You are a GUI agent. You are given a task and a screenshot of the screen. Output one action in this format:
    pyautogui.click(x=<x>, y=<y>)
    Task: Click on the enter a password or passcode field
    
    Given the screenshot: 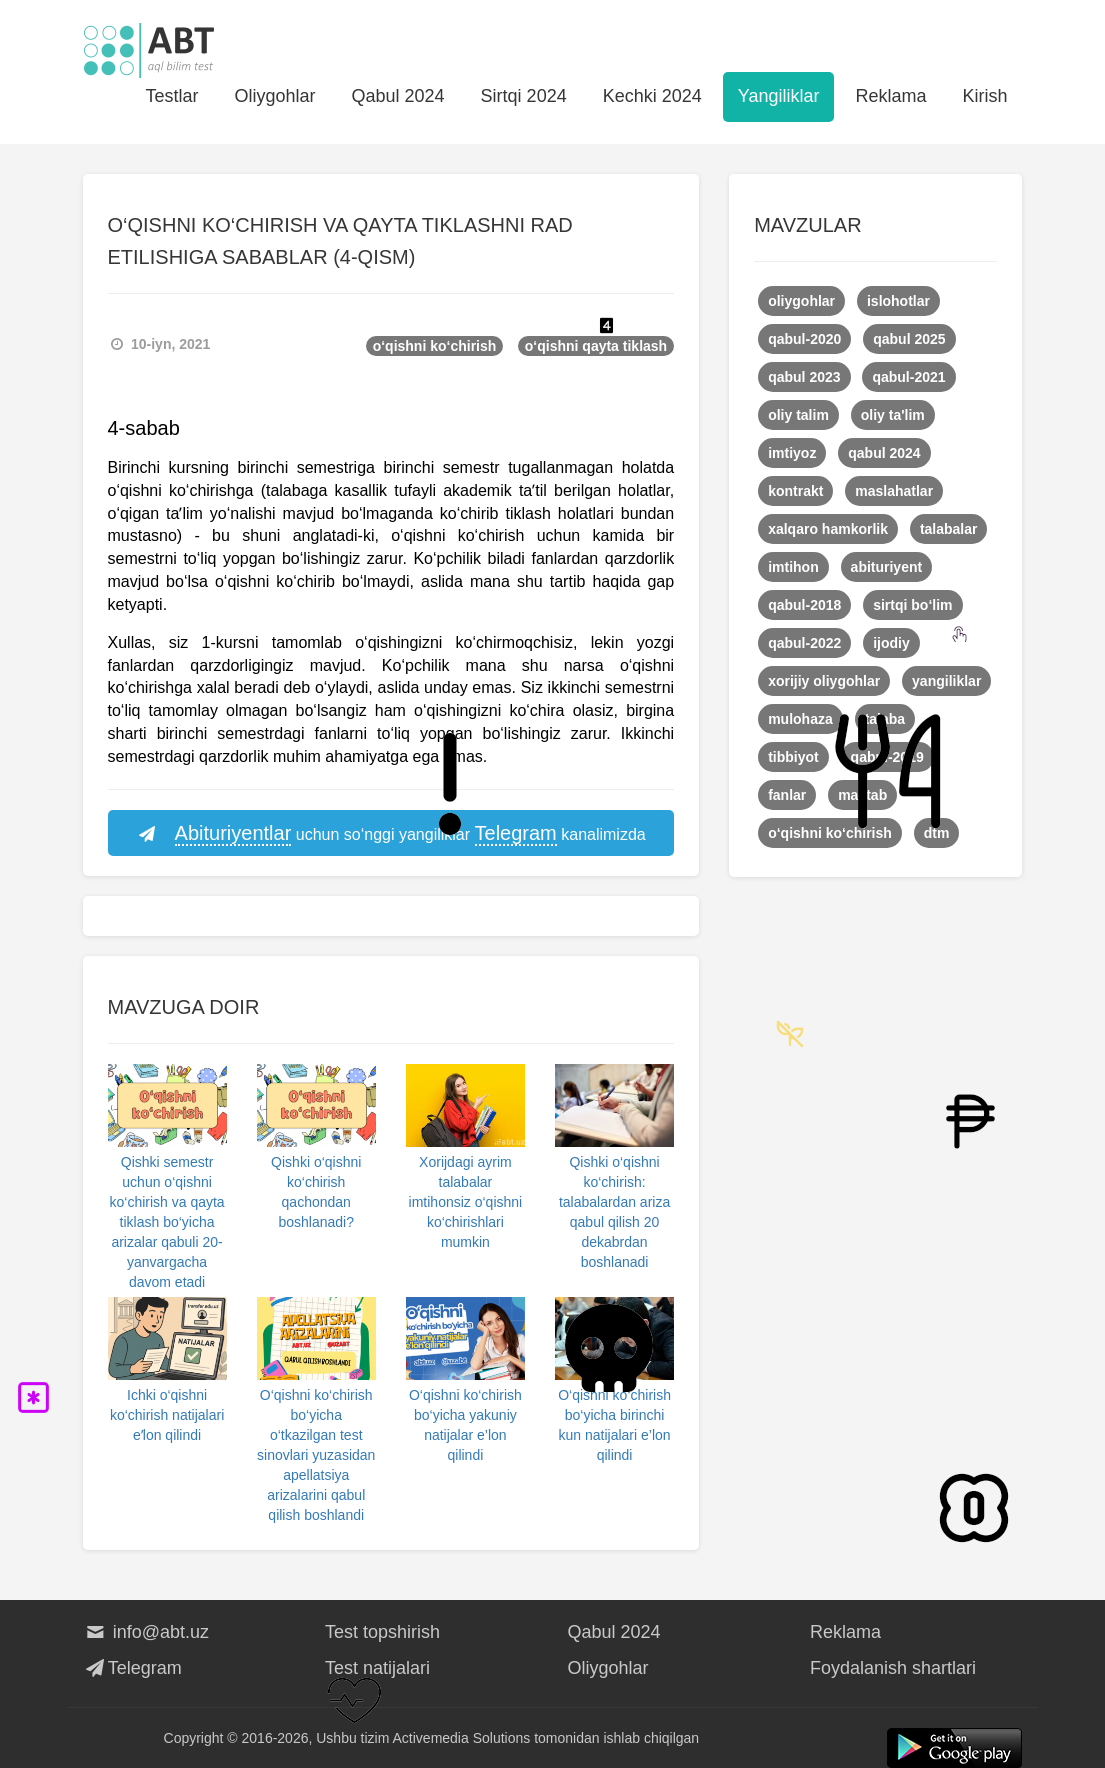 What is the action you would take?
    pyautogui.click(x=33, y=1397)
    